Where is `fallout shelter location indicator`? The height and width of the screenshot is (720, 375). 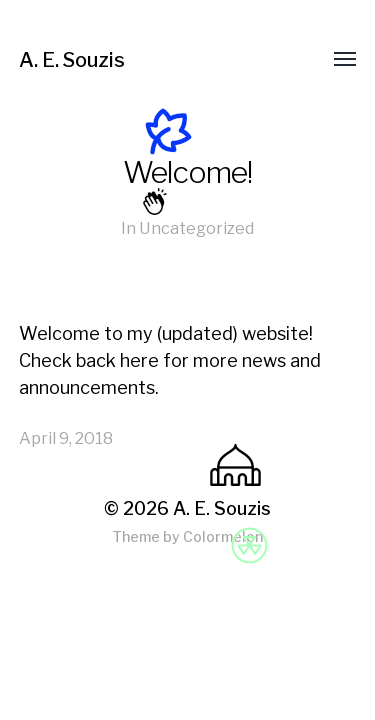 fallout shelter location indicator is located at coordinates (249, 545).